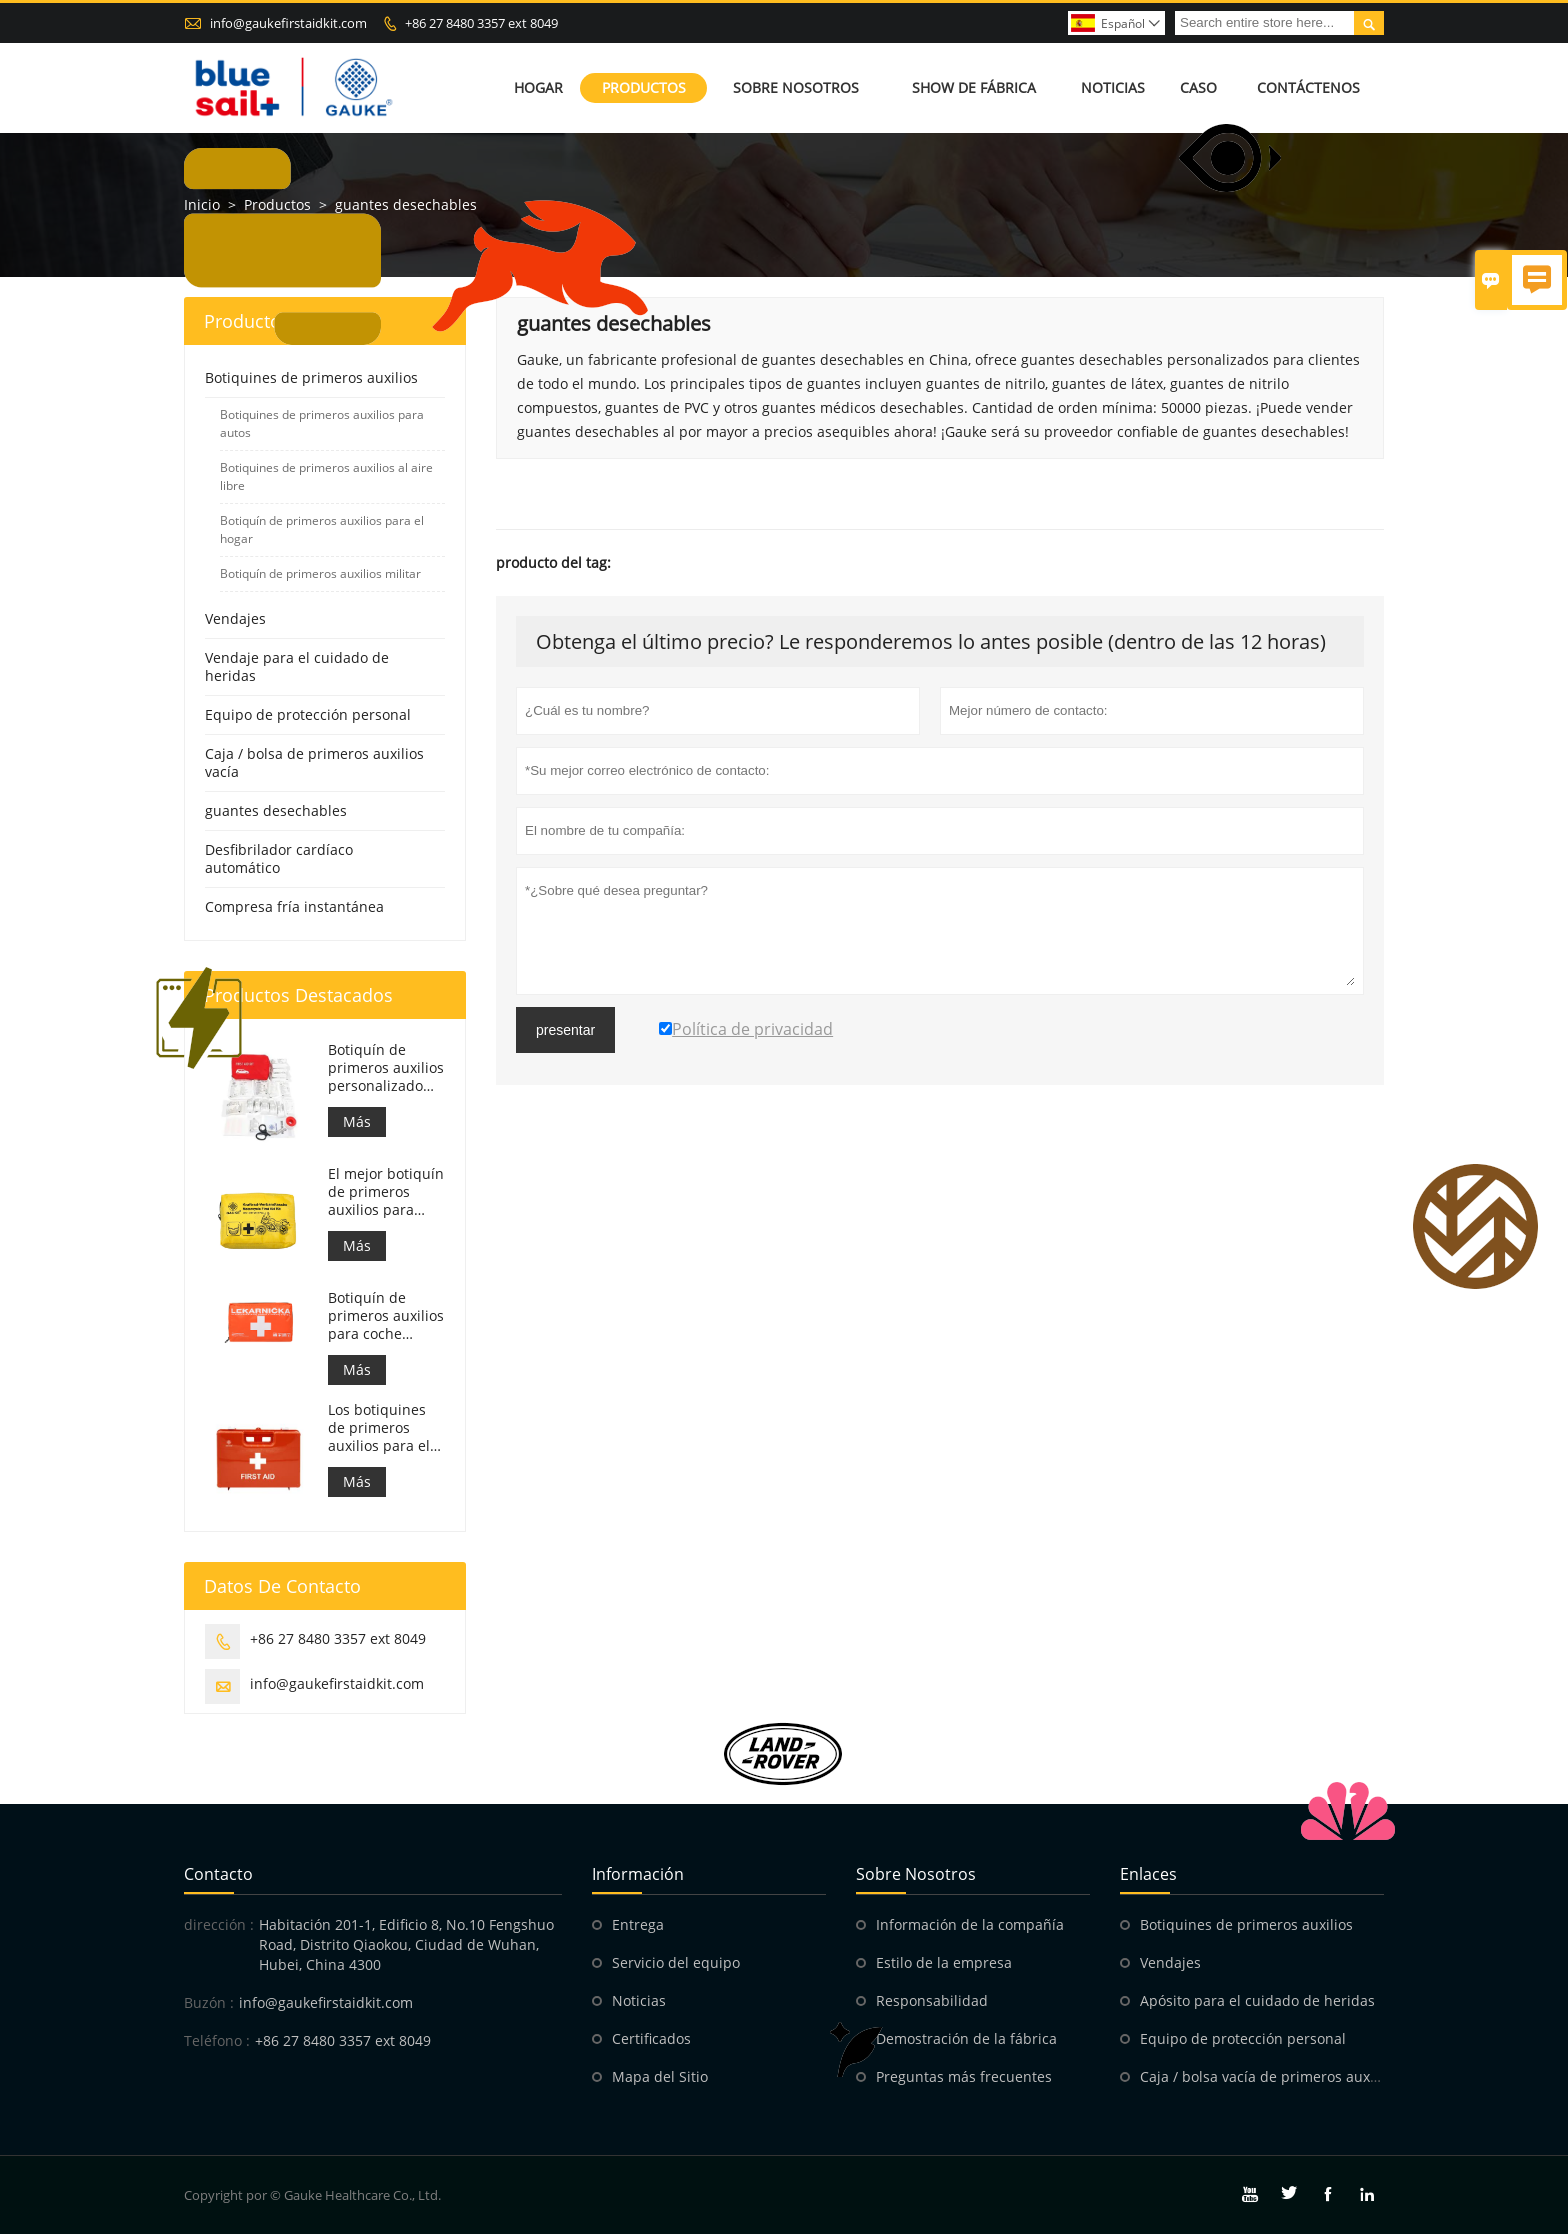 Image resolution: width=1568 pixels, height=2234 pixels. I want to click on compose with AI writing assistance, so click(860, 2052).